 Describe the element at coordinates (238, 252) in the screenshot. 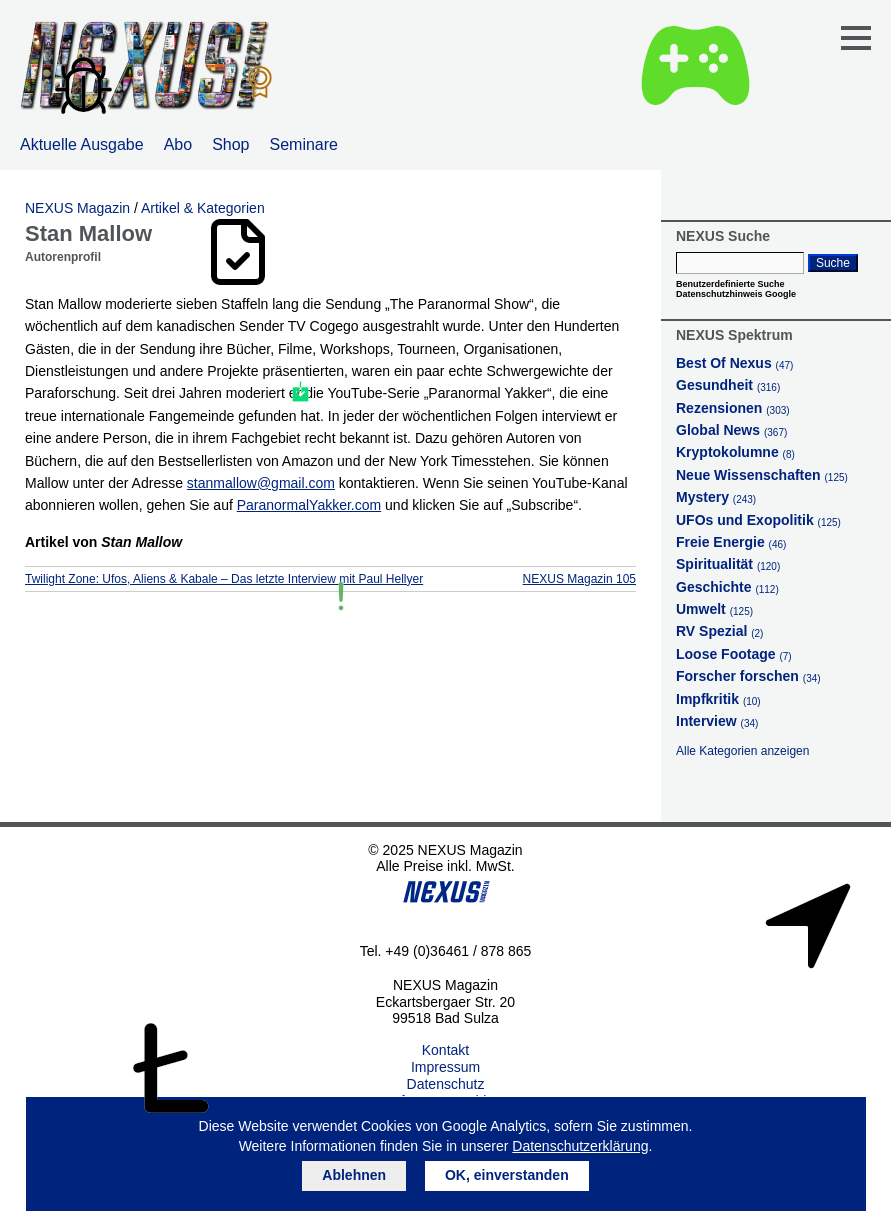

I see `file successfully uploaded or verified` at that location.